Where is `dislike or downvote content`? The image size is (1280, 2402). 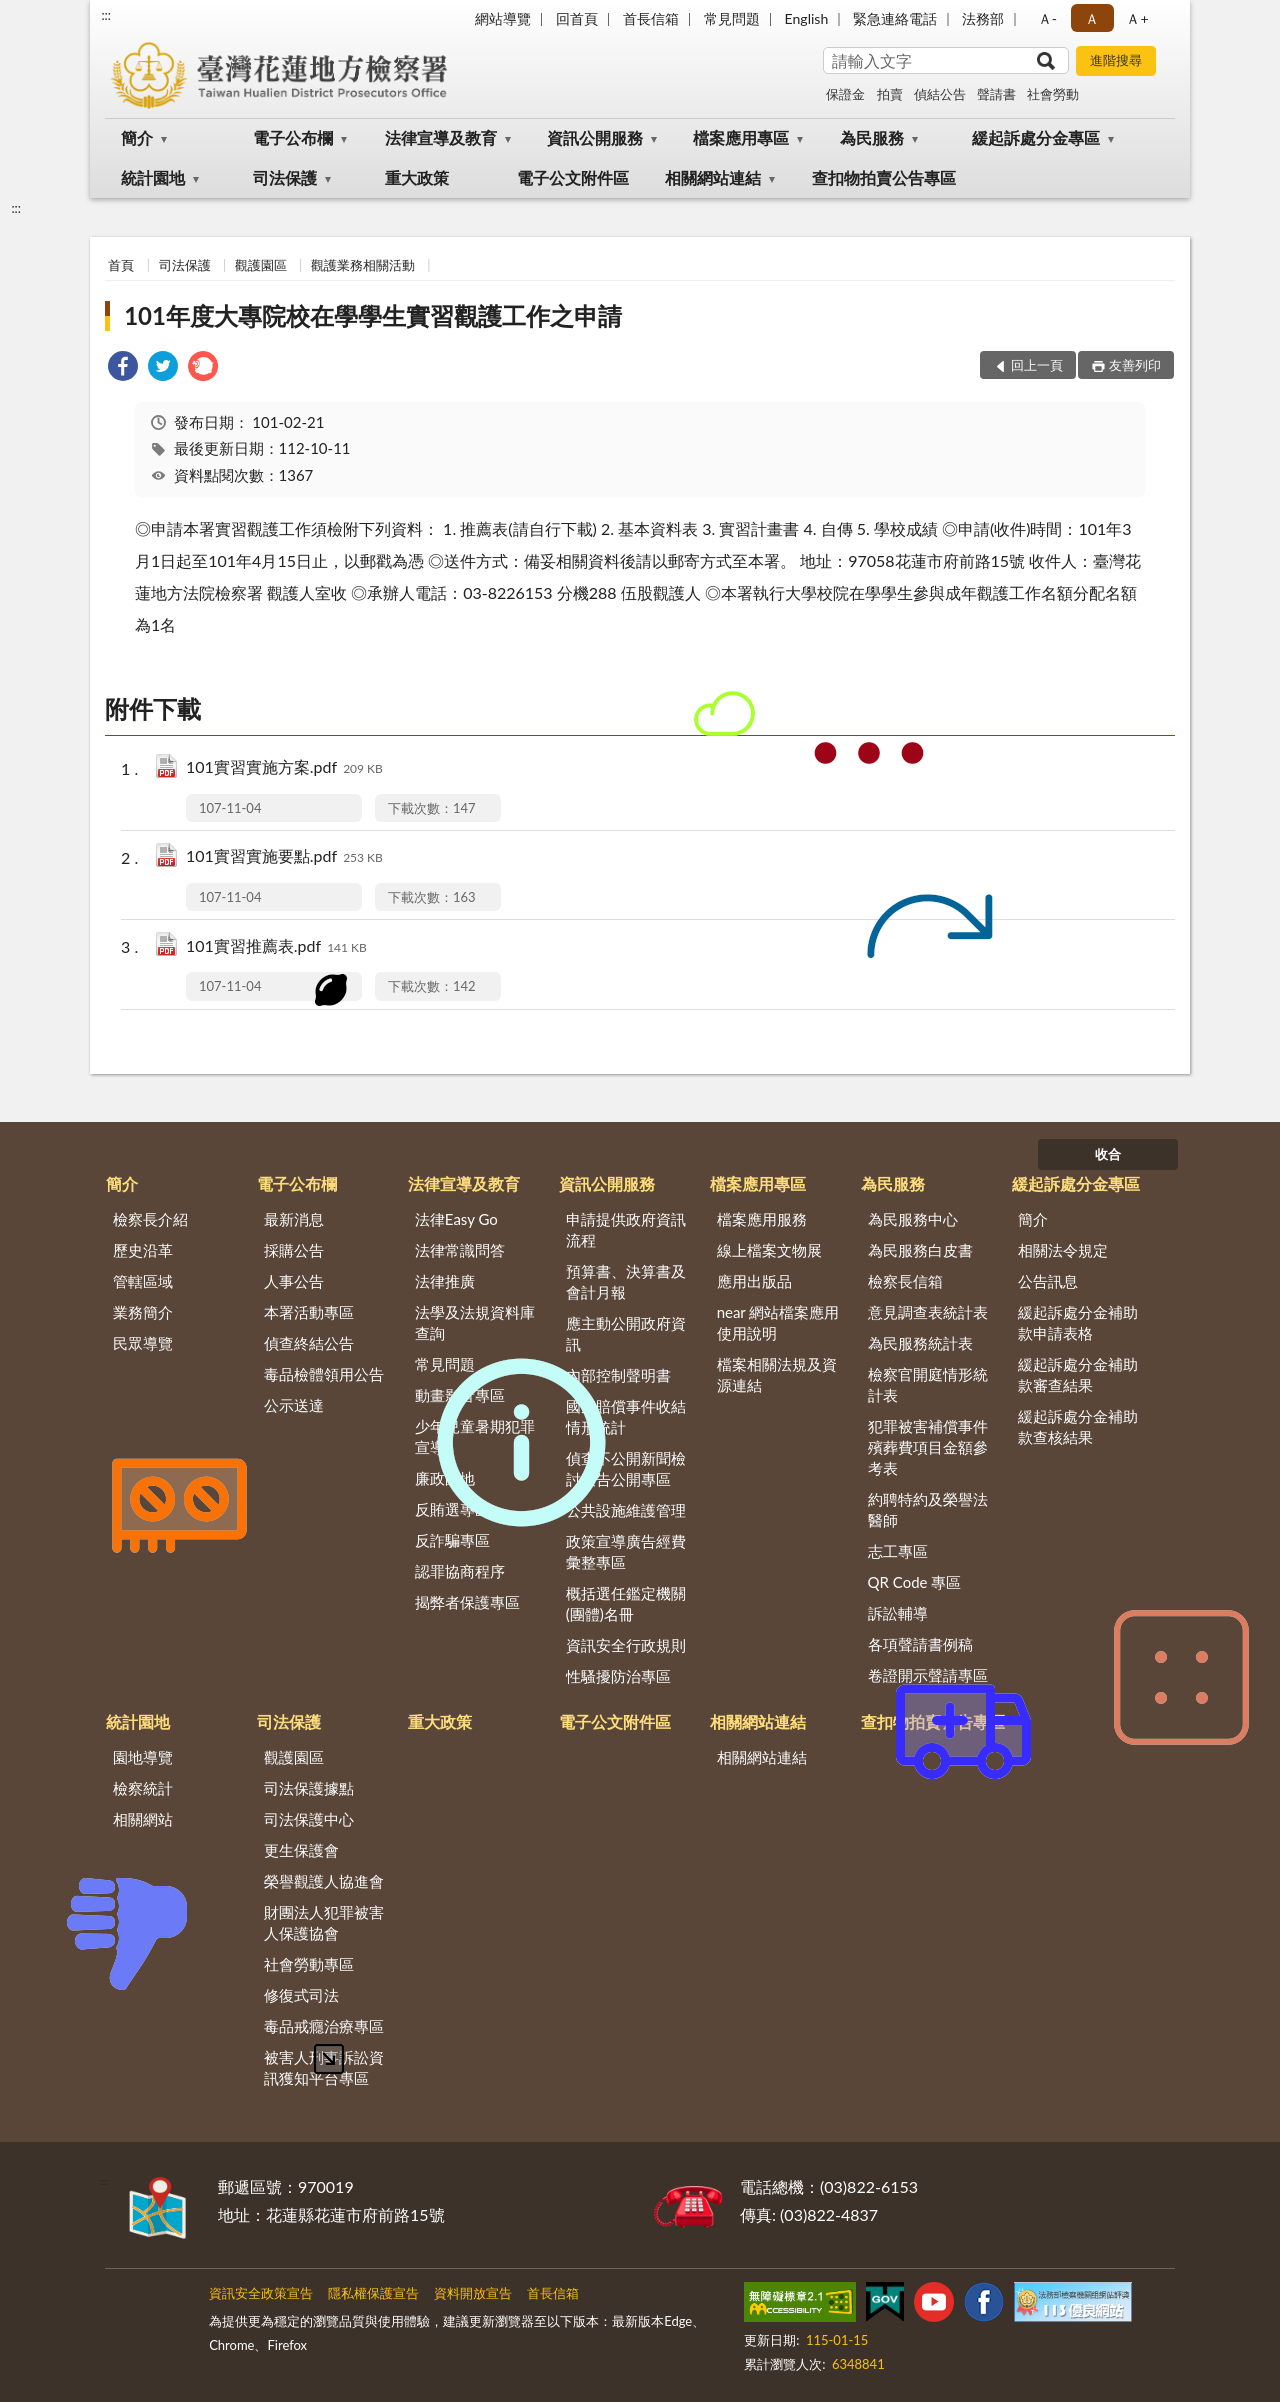 dislike or downvote content is located at coordinates (127, 1934).